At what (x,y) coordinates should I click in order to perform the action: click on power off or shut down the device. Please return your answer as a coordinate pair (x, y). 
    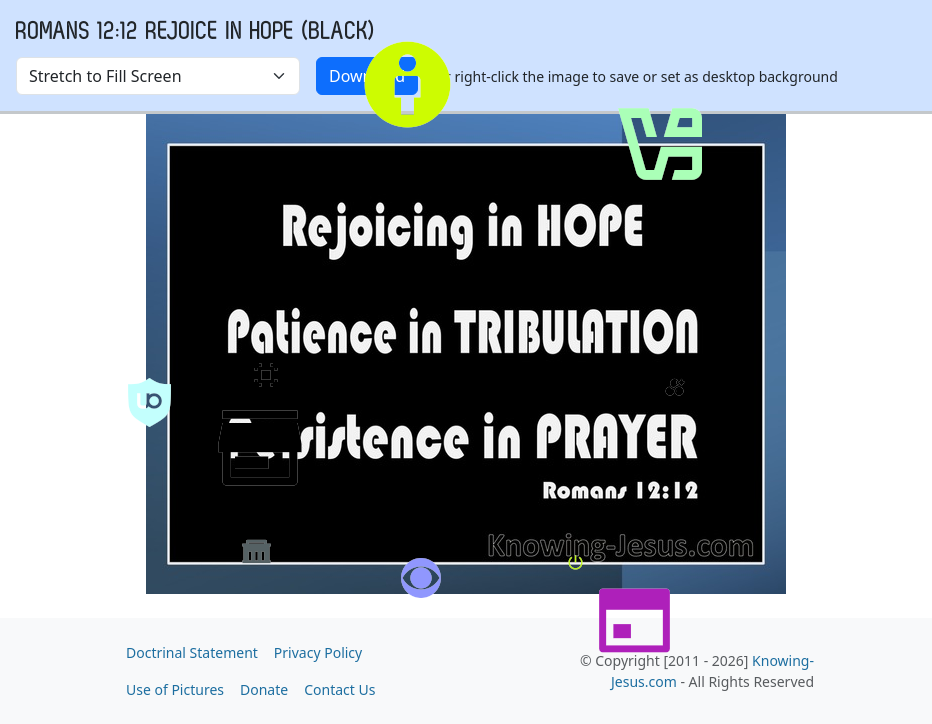
    Looking at the image, I should click on (575, 562).